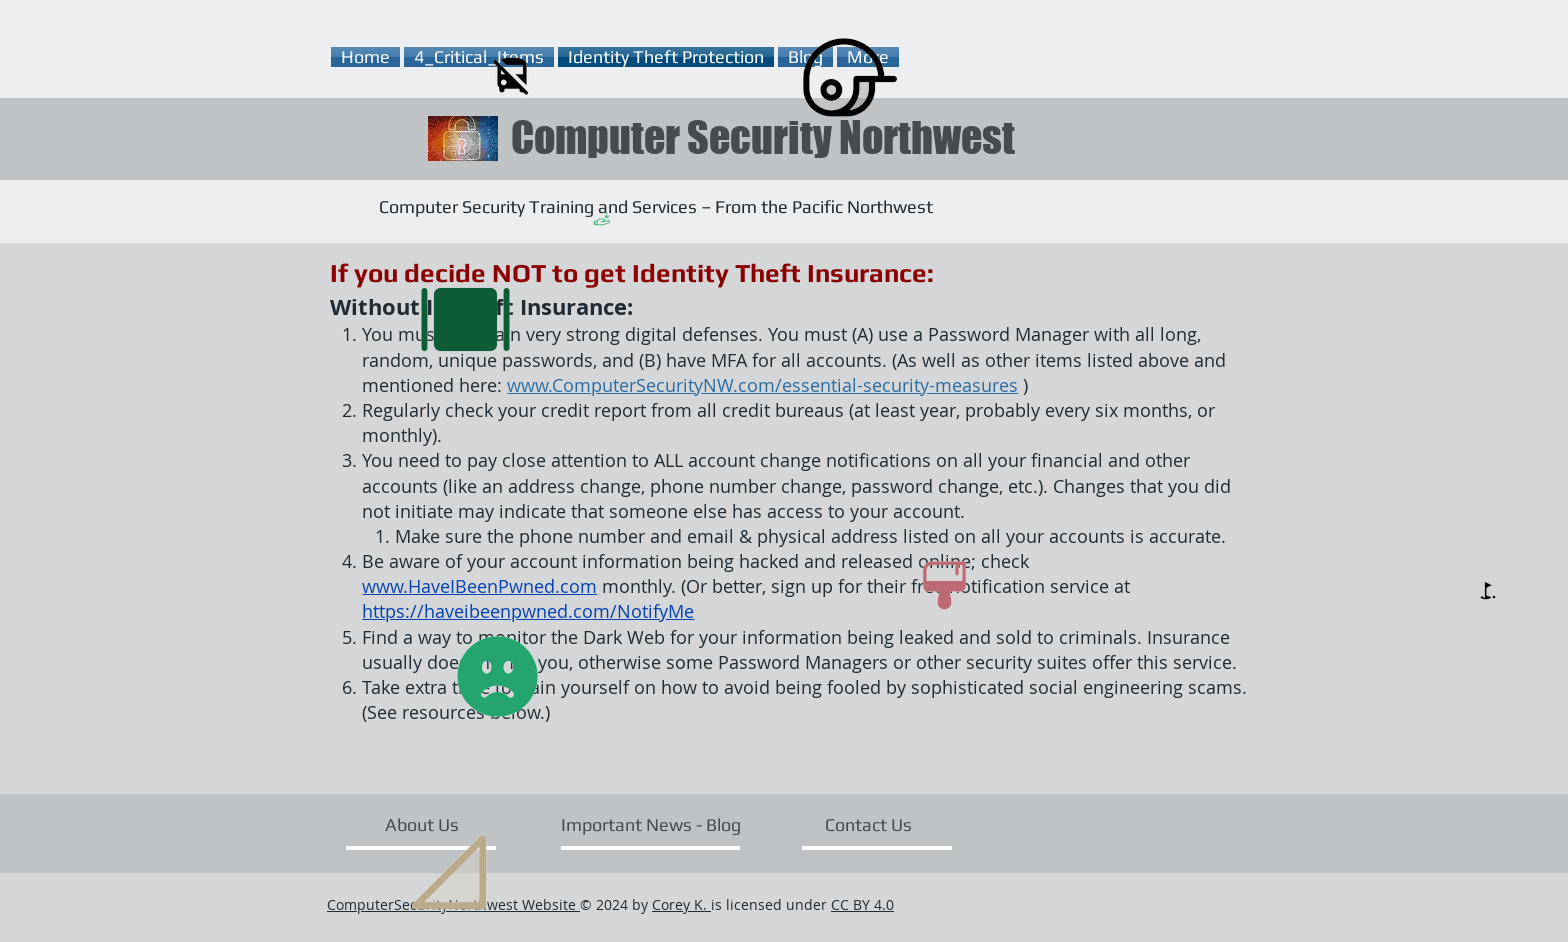 This screenshot has height=942, width=1568. I want to click on access painting or drawing tools, so click(944, 584).